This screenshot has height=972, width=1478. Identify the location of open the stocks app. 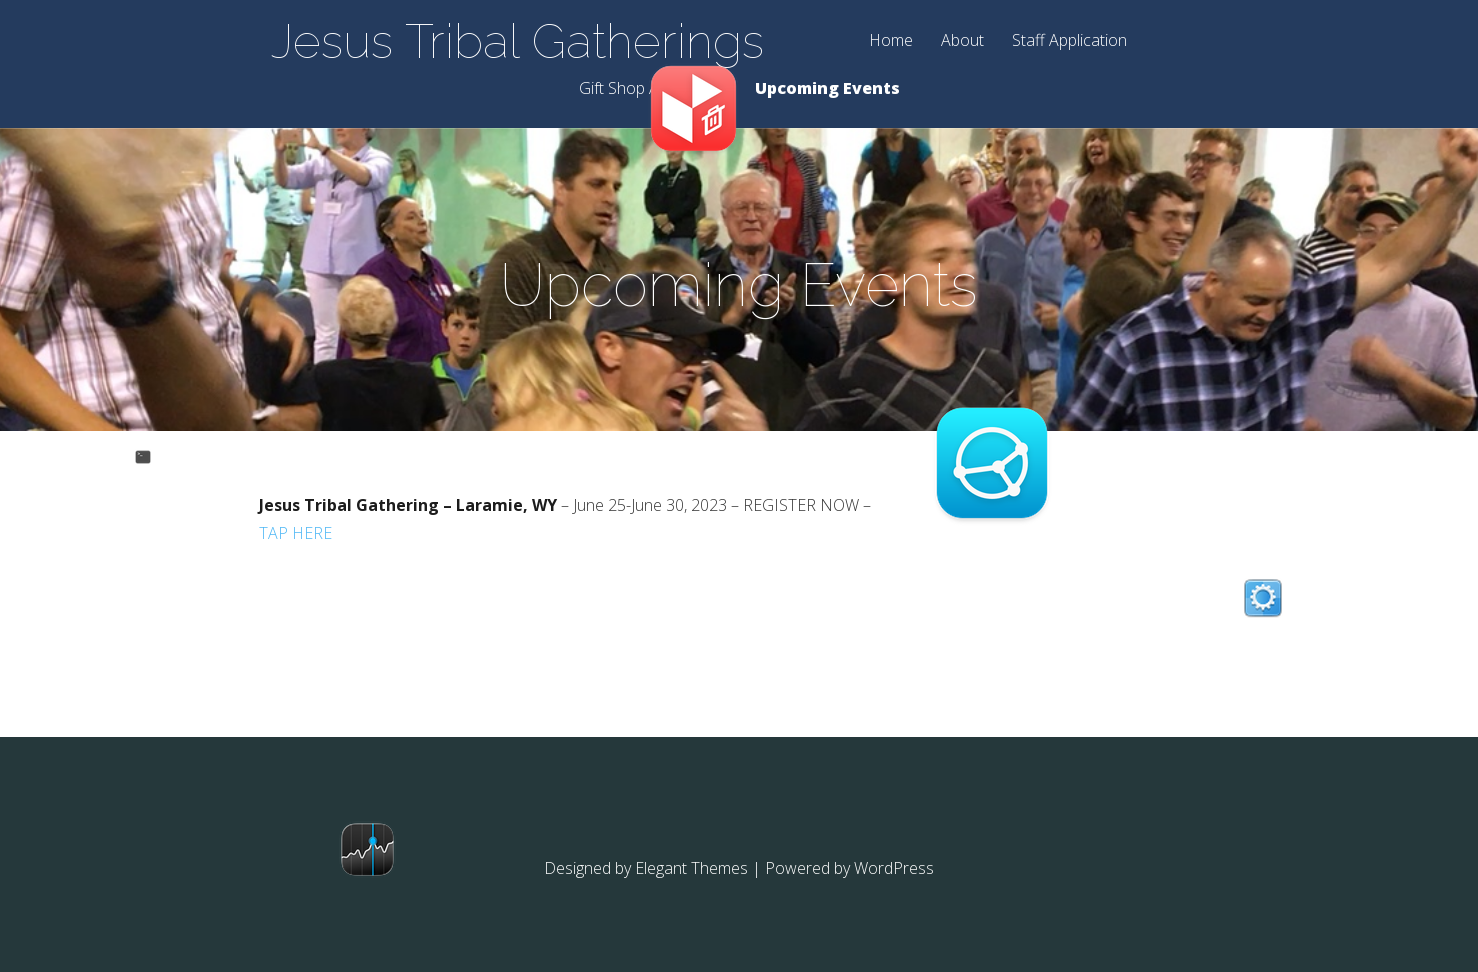
(367, 849).